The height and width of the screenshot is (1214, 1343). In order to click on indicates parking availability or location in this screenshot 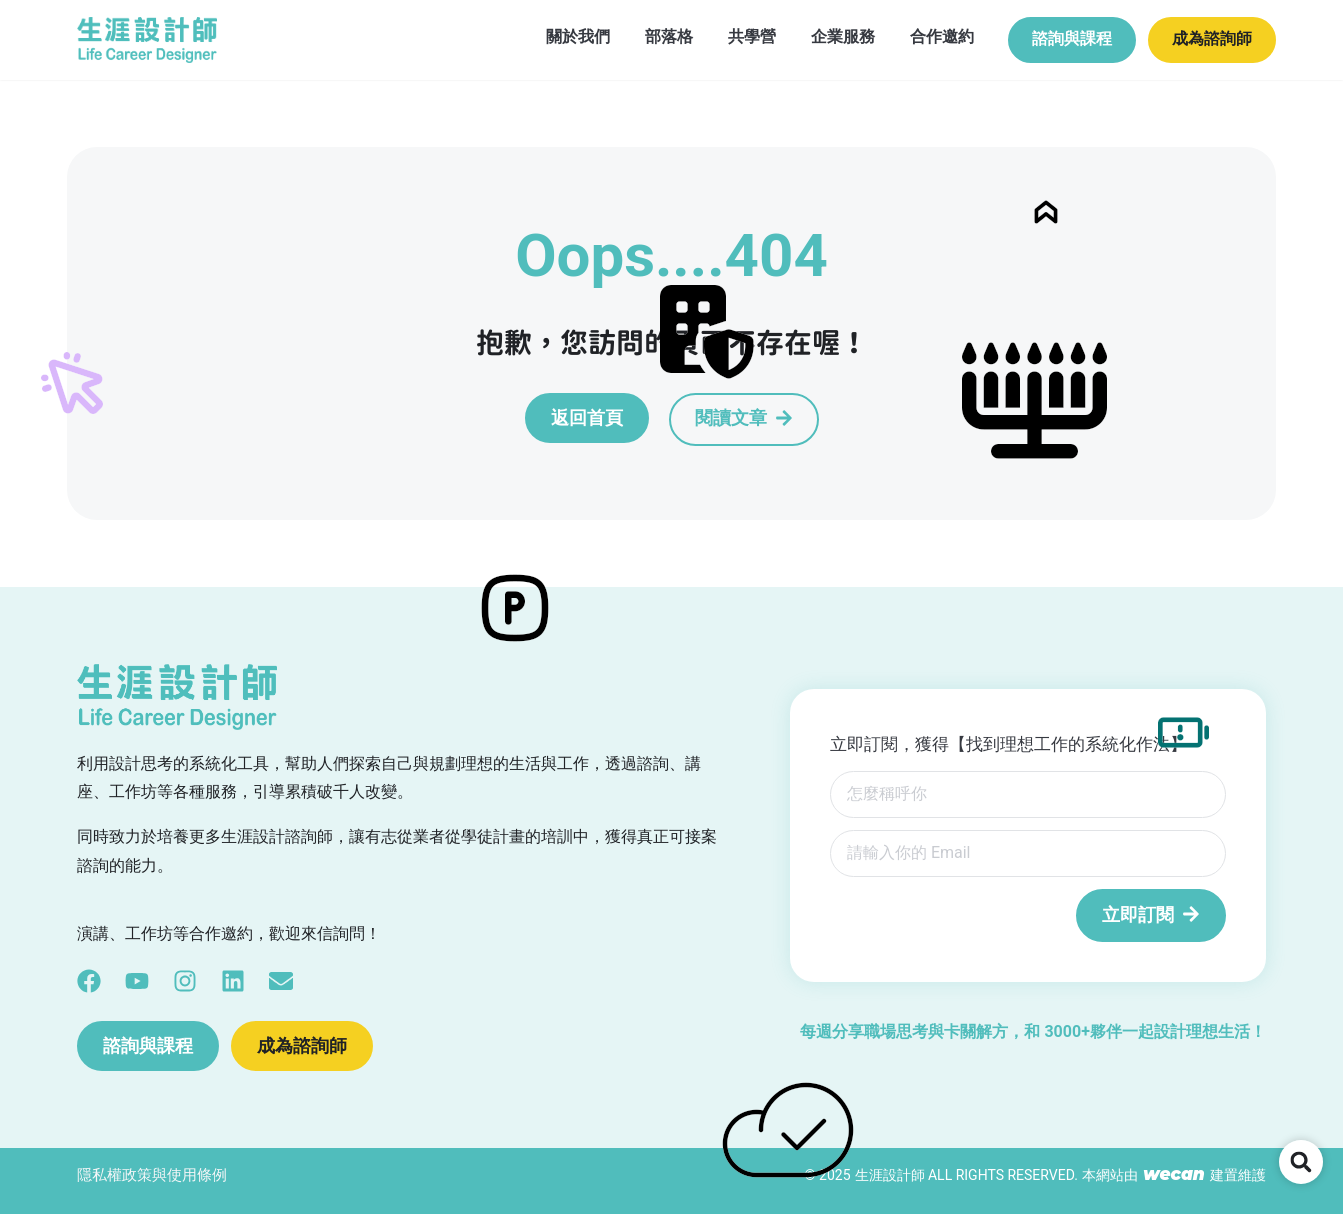, I will do `click(515, 608)`.